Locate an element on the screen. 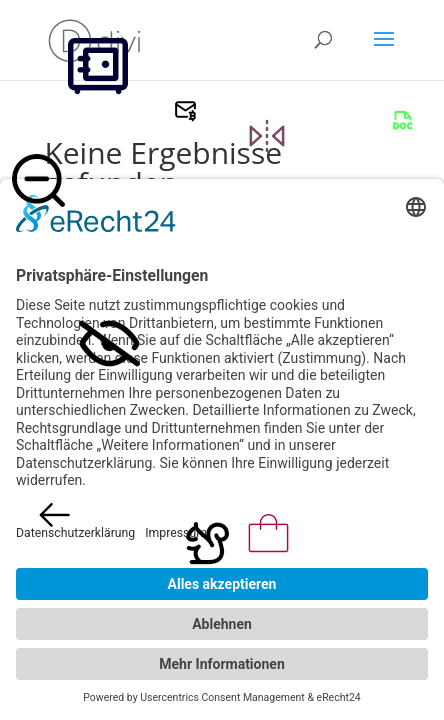 The image size is (444, 720). go back to the previous page is located at coordinates (54, 514).